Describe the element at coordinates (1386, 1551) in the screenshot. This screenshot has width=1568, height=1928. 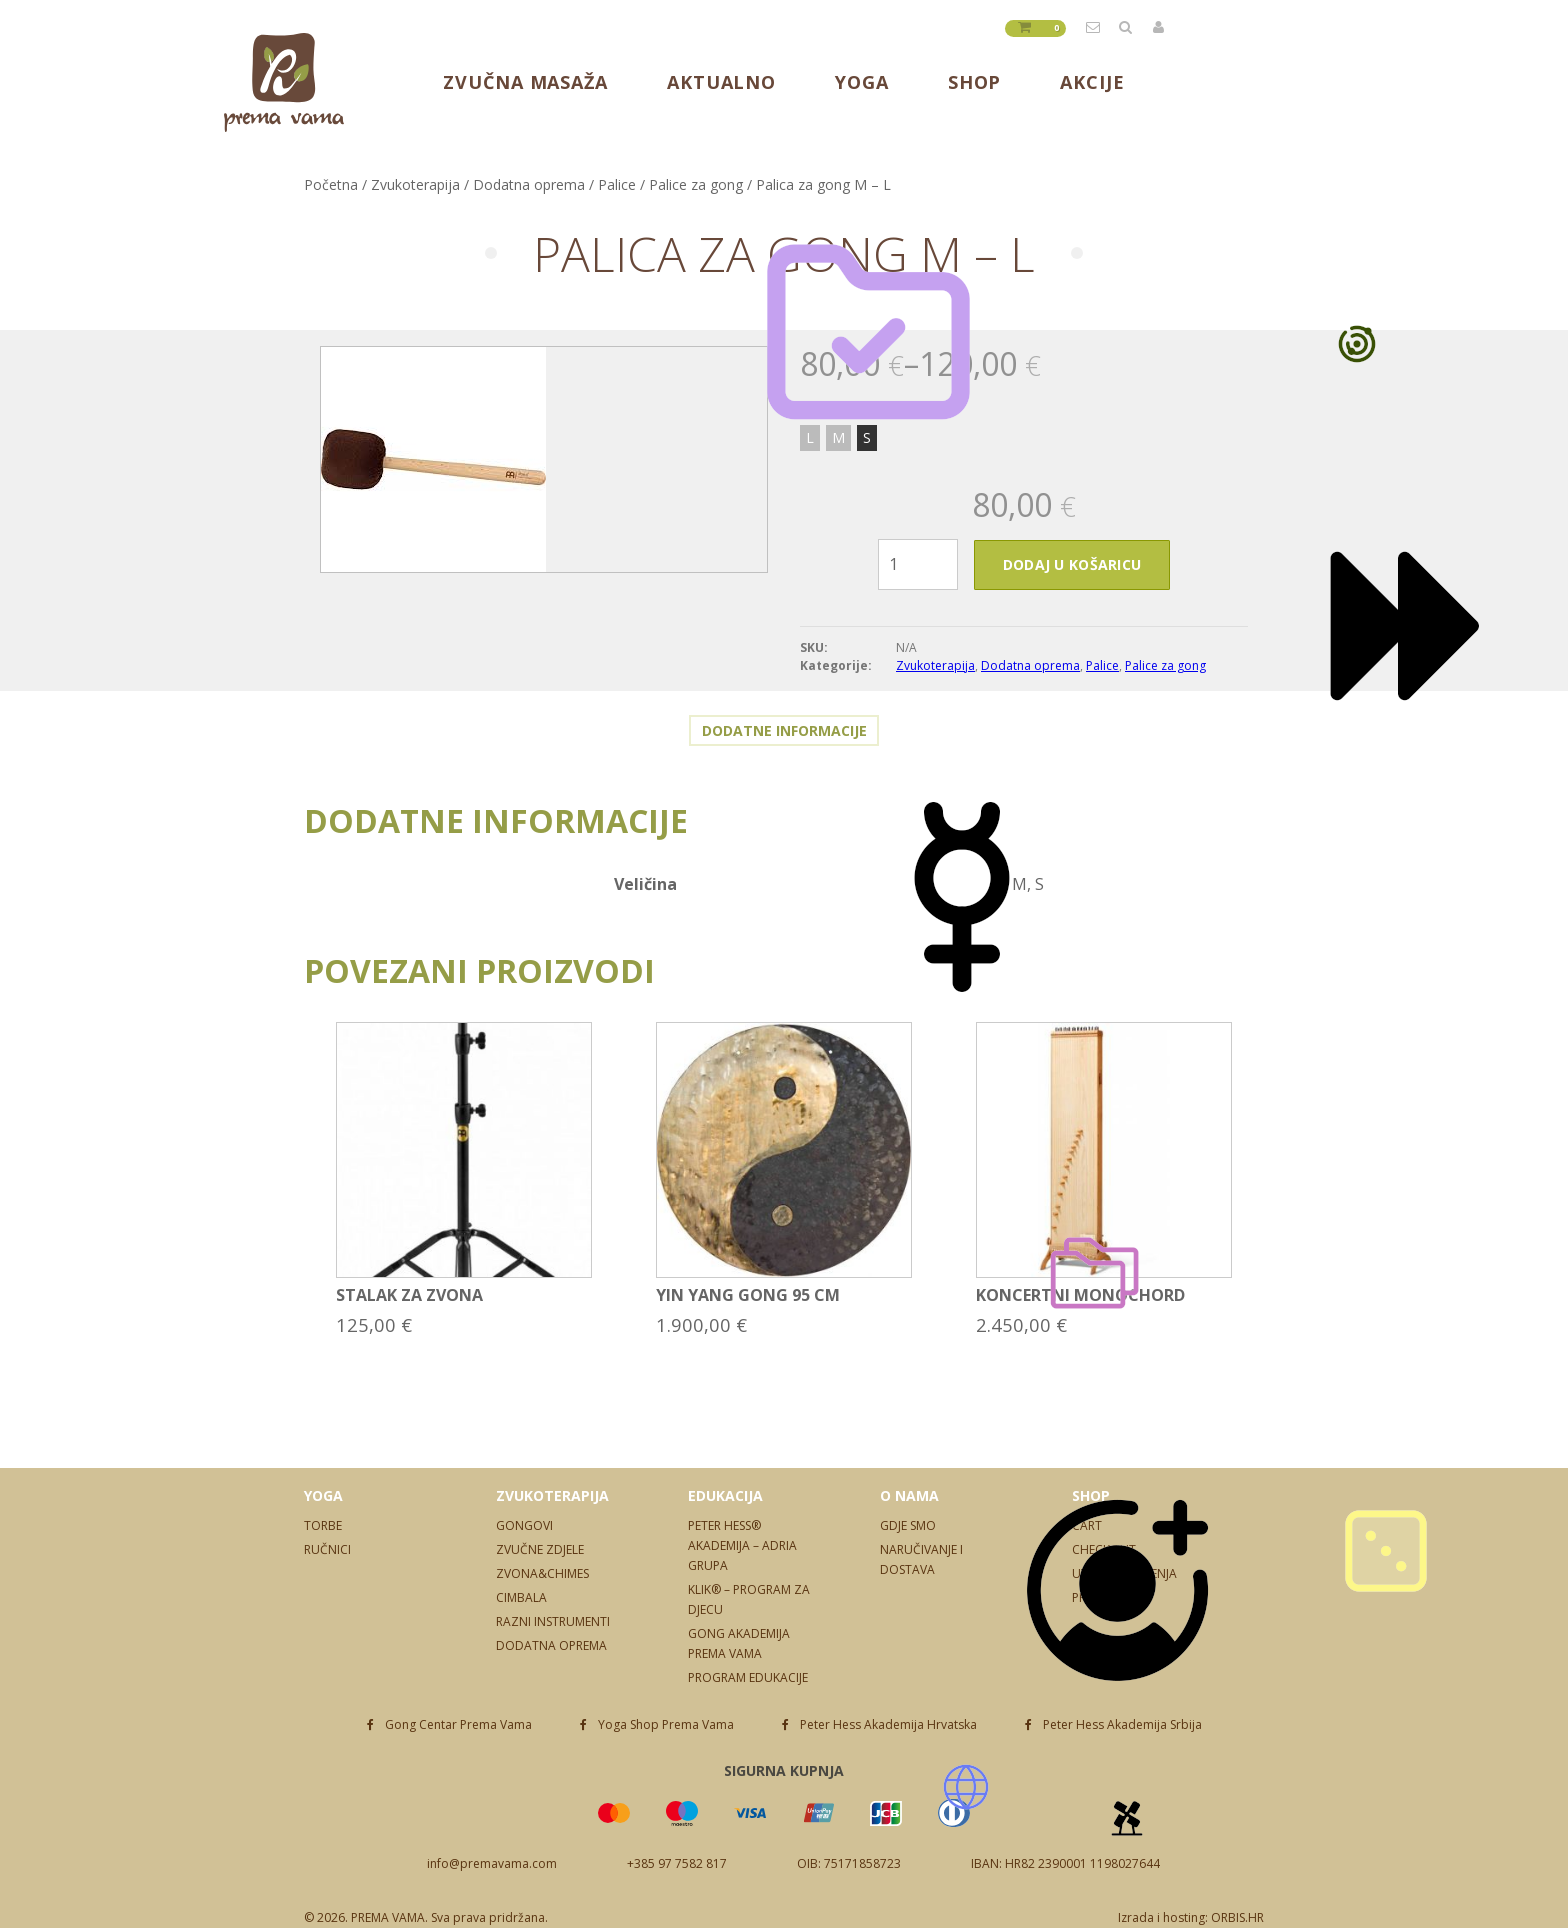
I see `roll dice or generate random number` at that location.